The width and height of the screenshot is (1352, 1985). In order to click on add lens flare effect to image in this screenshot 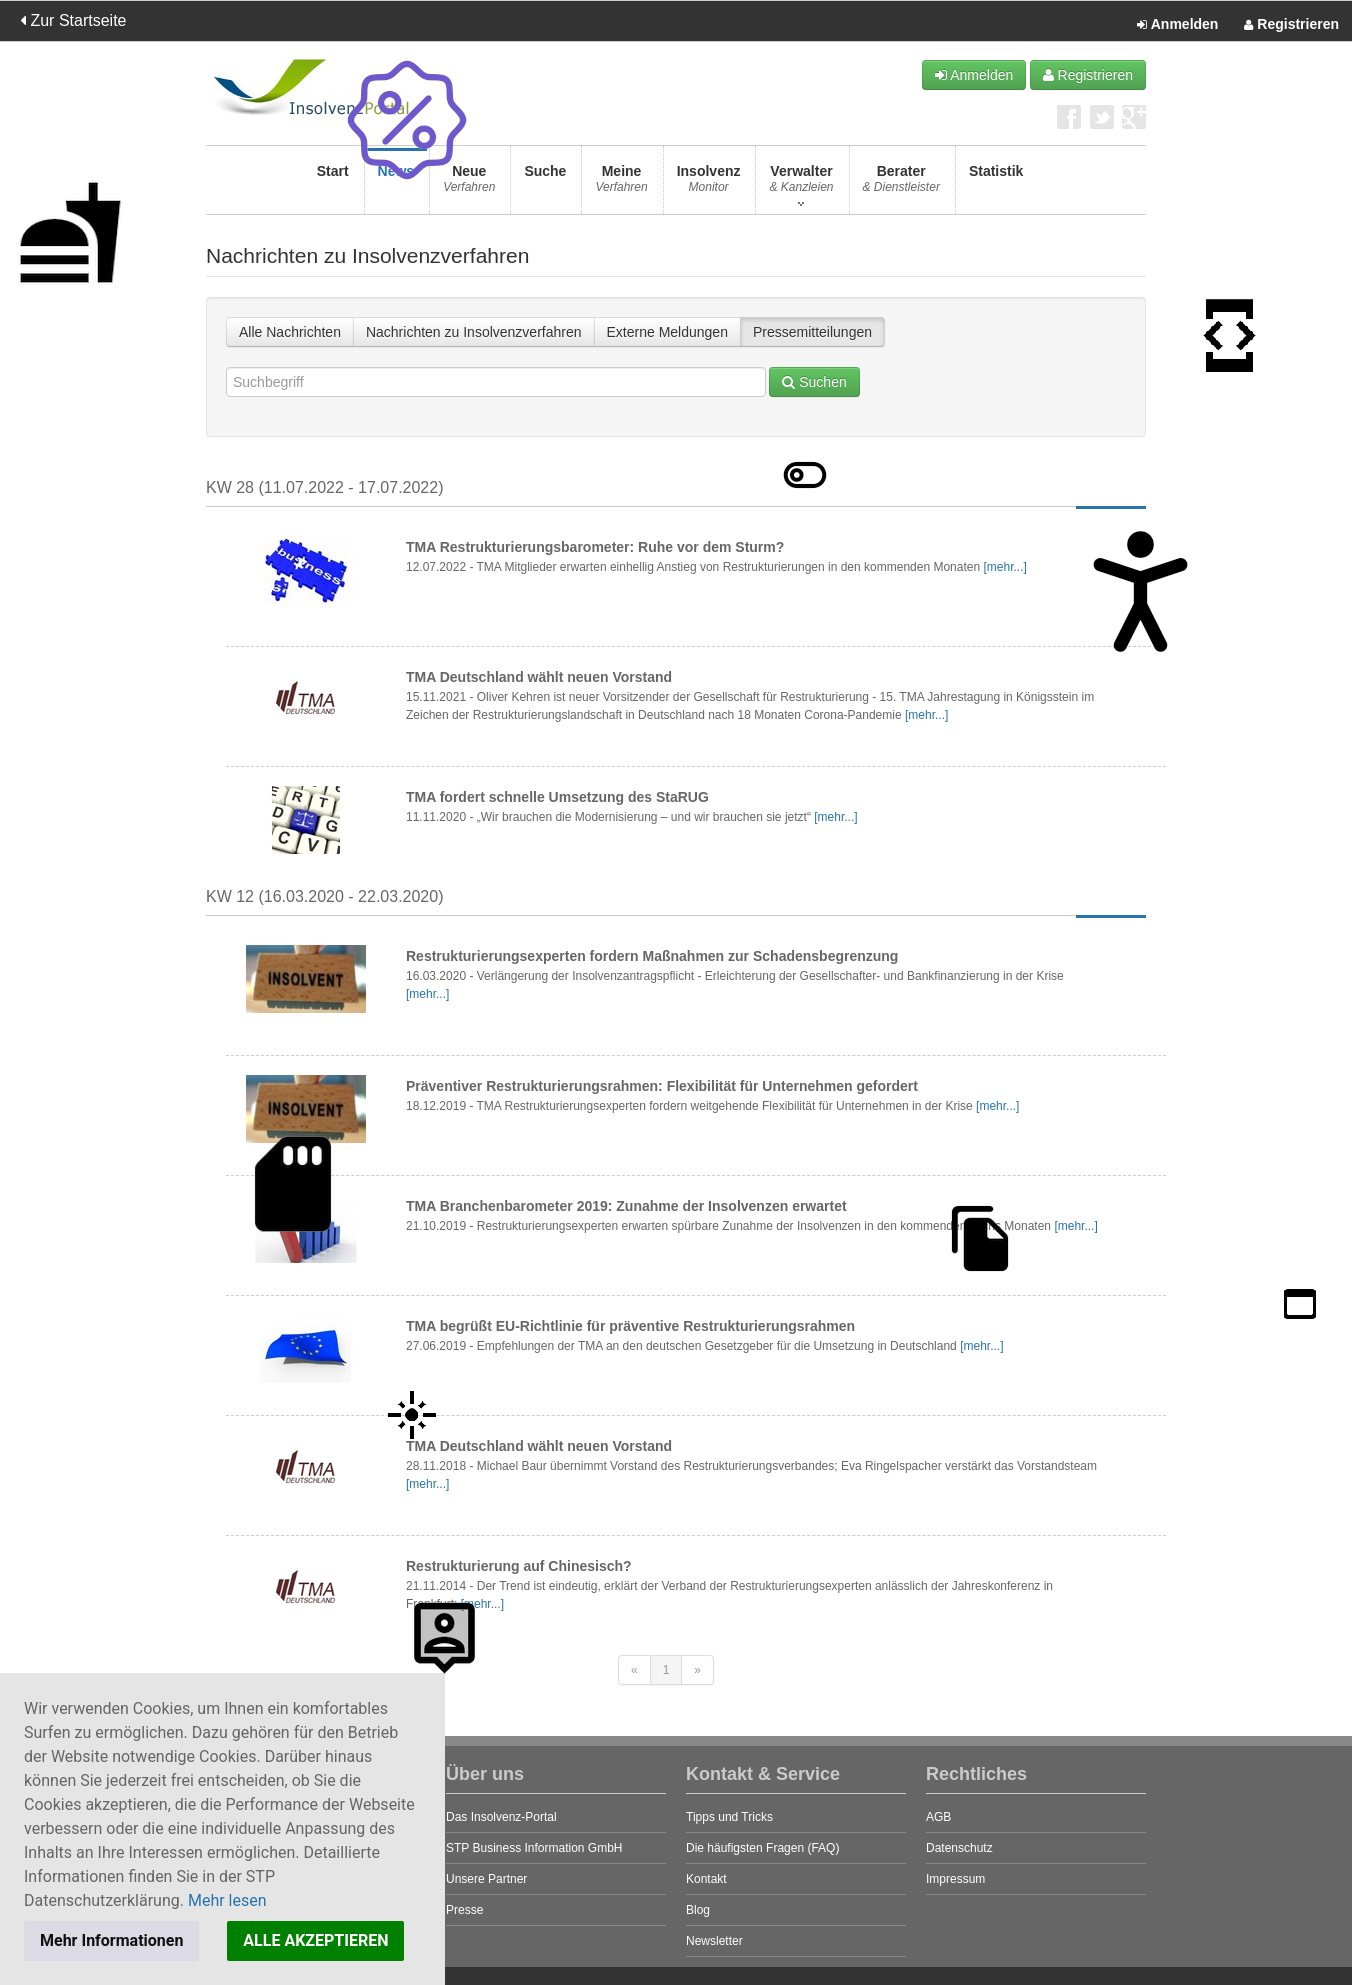, I will do `click(412, 1415)`.